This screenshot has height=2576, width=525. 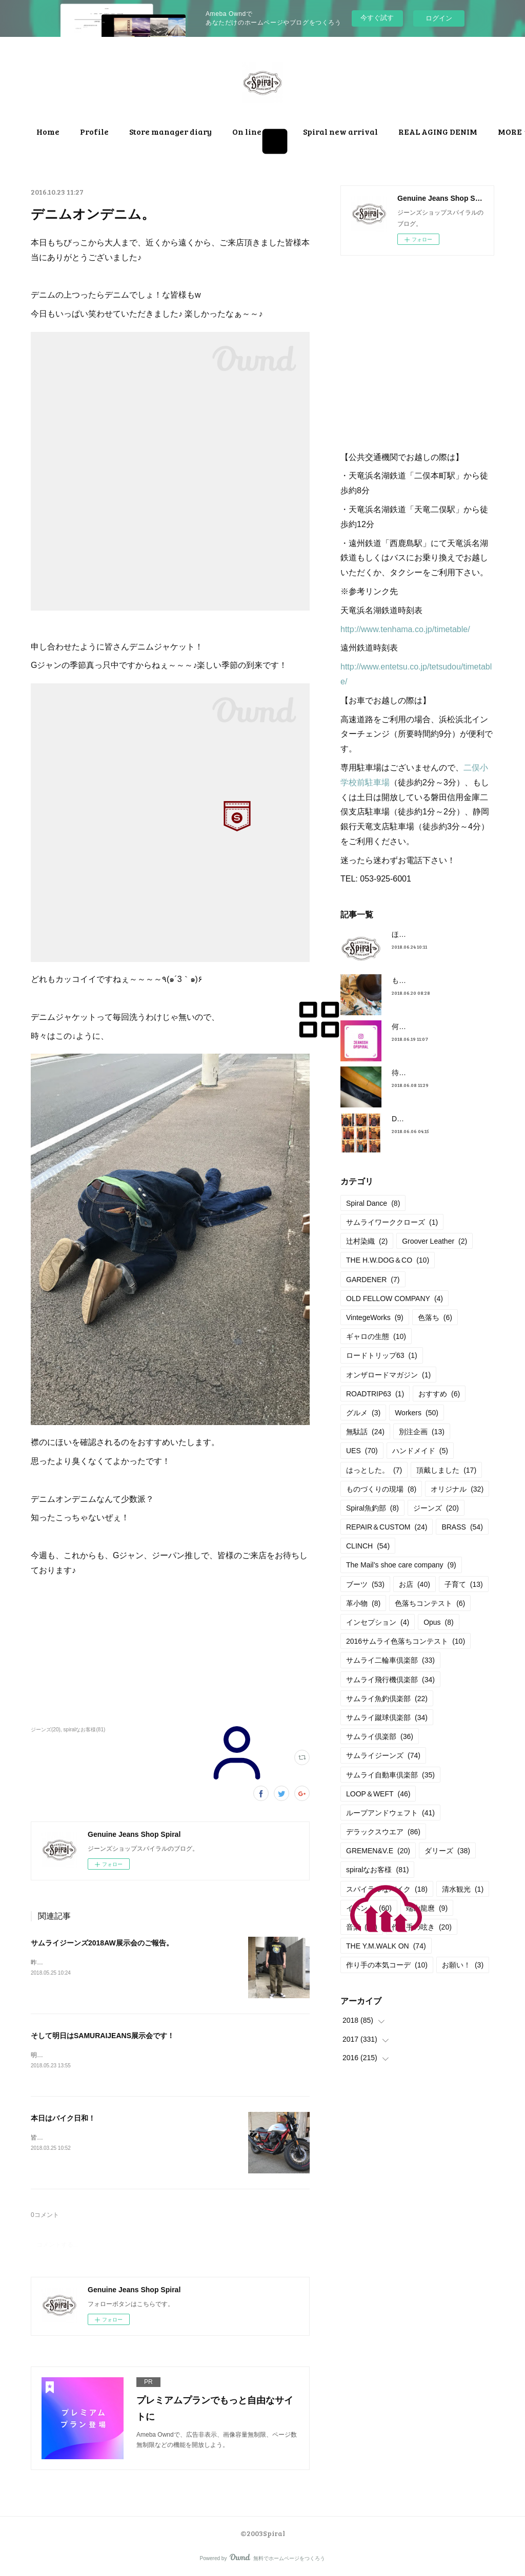 I want to click on switch to gallery view, so click(x=319, y=1019).